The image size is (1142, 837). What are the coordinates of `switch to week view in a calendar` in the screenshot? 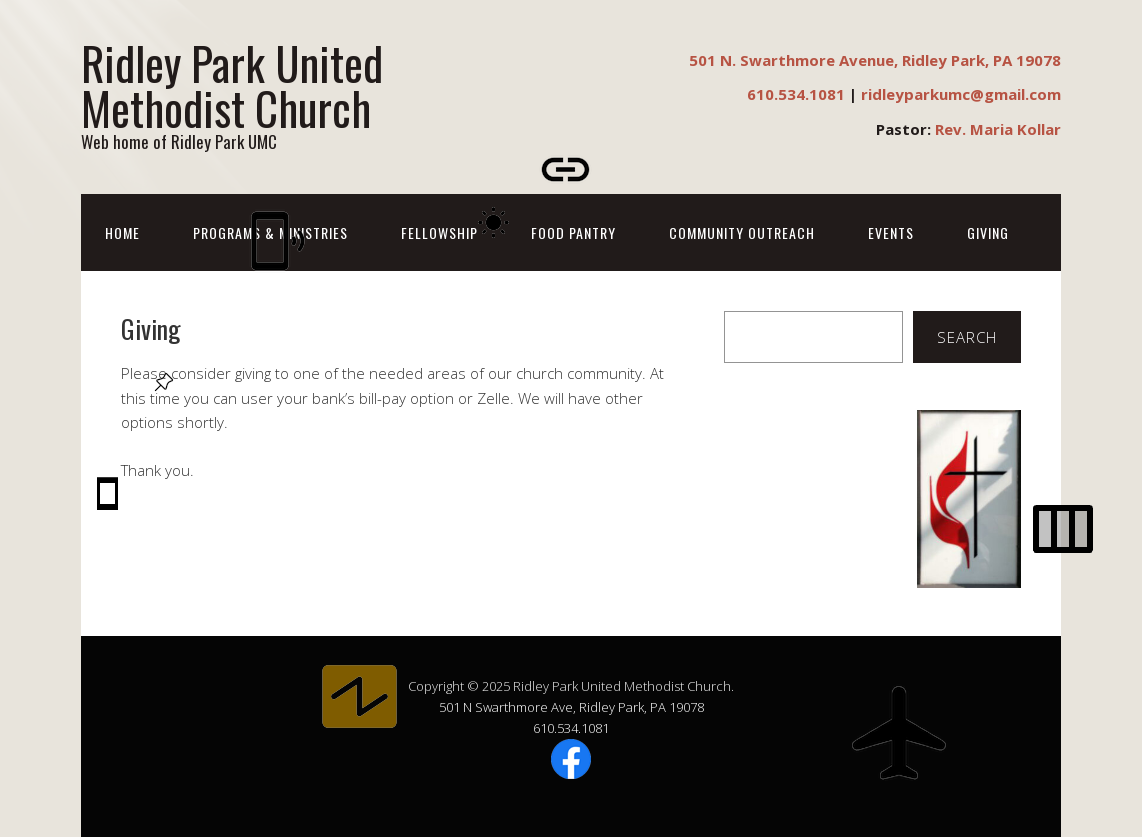 It's located at (1063, 529).